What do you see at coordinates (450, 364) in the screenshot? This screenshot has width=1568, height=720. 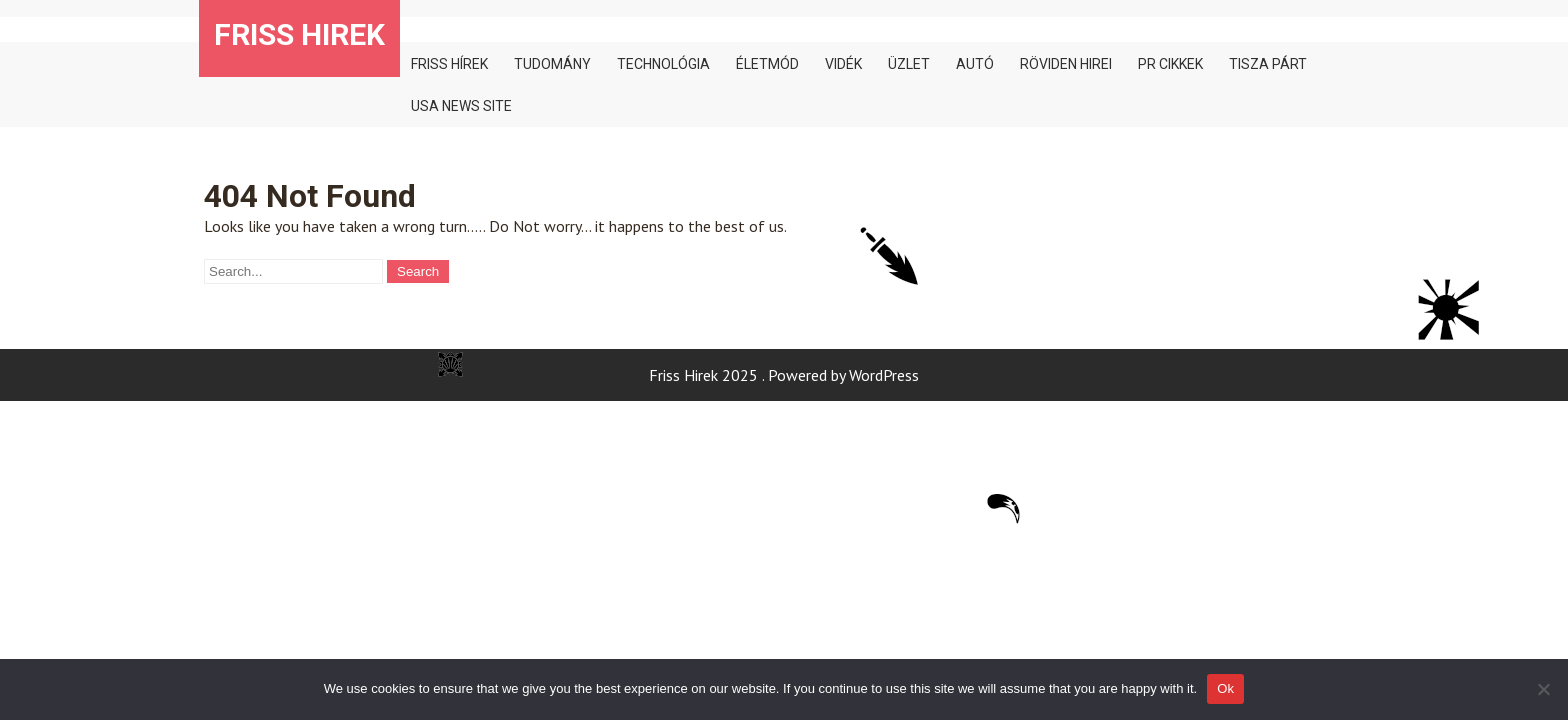 I see `share or broadcast game achievement` at bounding box center [450, 364].